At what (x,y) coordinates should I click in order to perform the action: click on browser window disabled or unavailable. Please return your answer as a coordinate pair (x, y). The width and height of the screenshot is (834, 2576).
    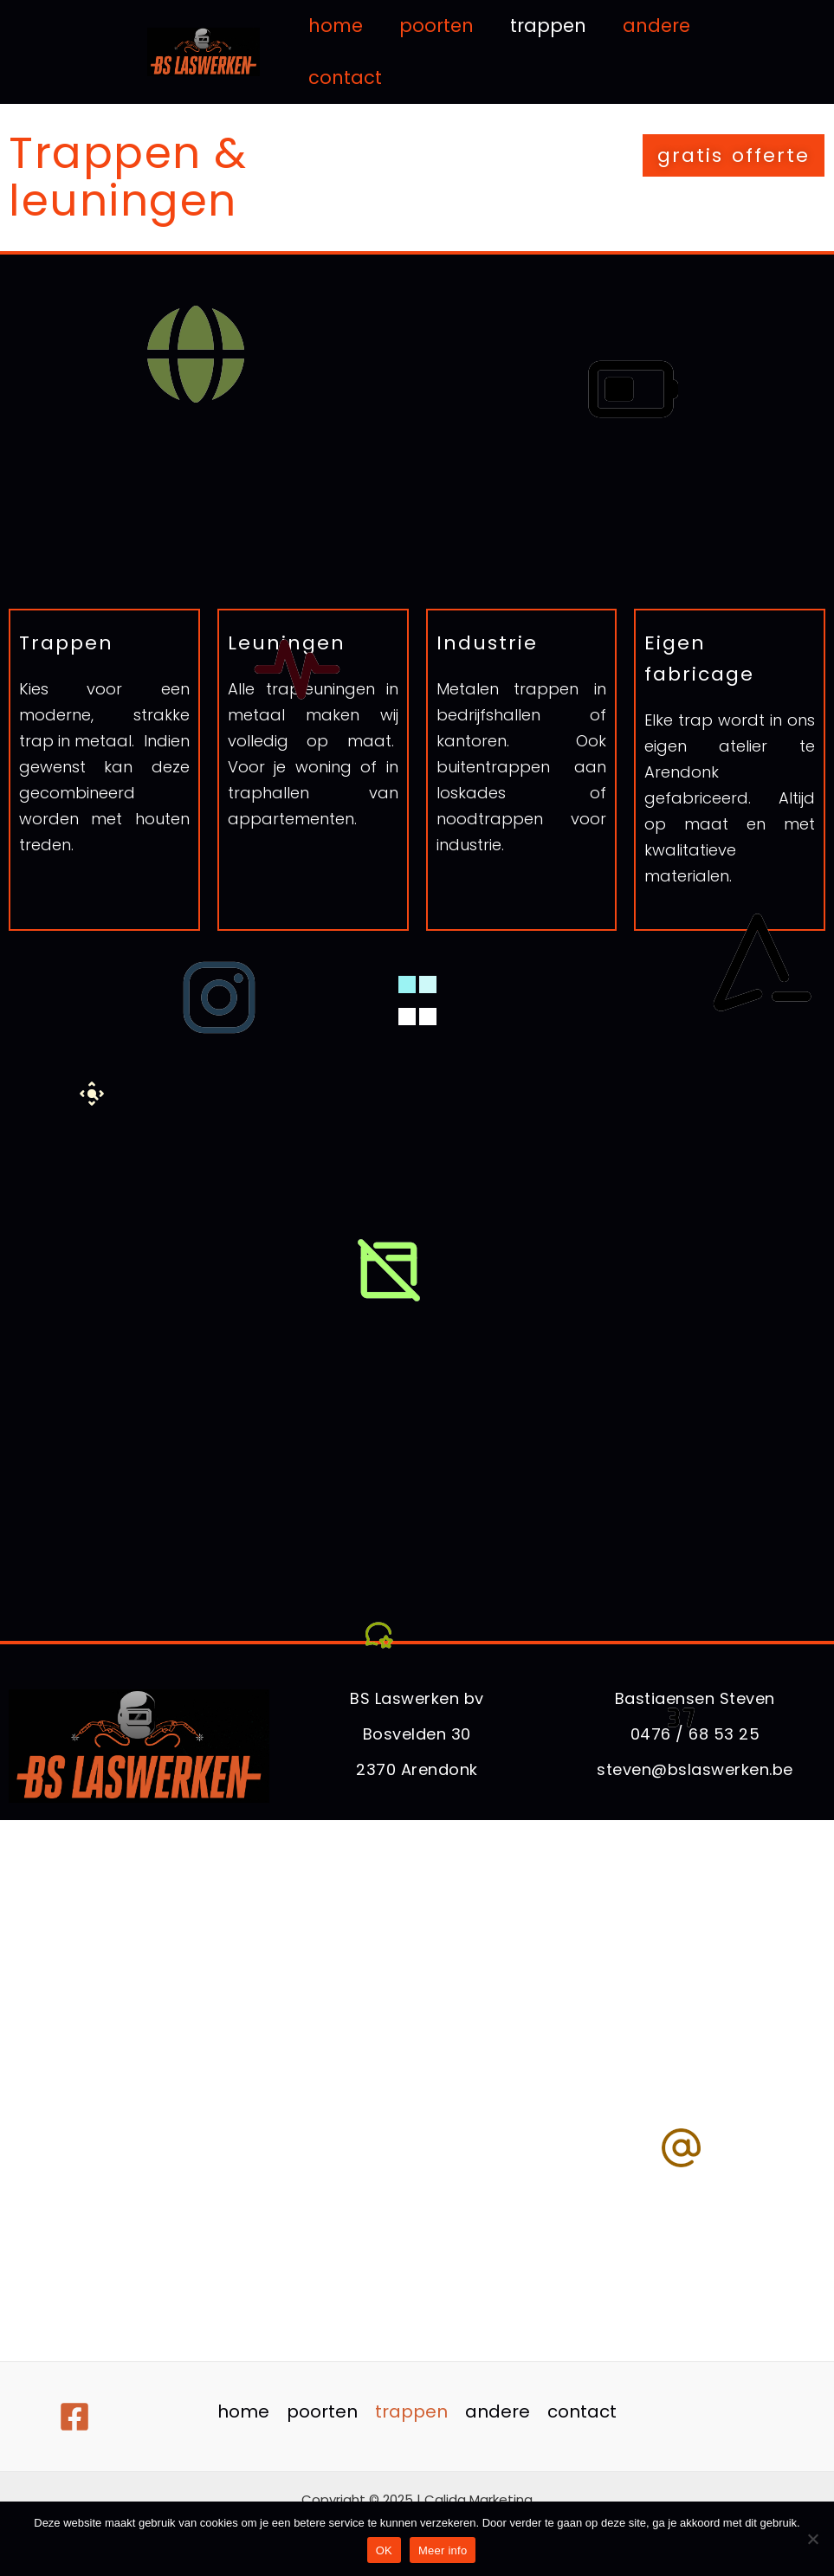
    Looking at the image, I should click on (389, 1270).